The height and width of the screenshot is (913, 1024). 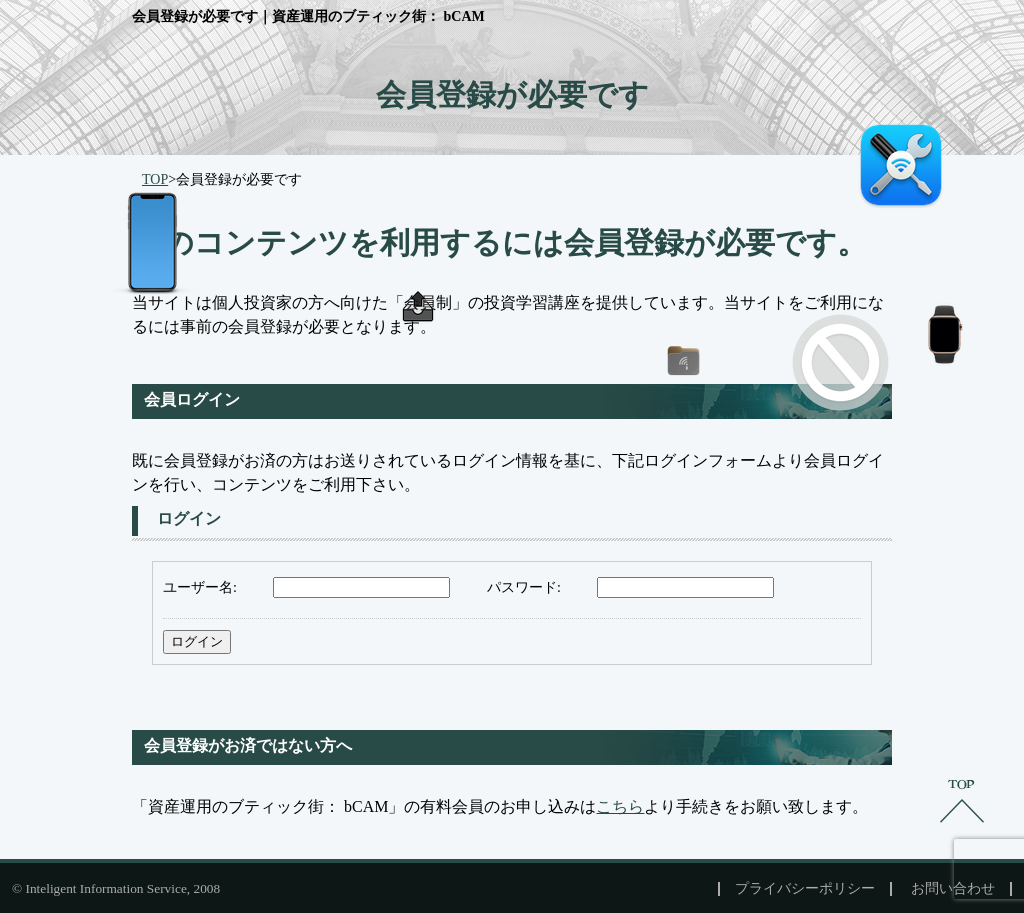 What do you see at coordinates (152, 243) in the screenshot?
I see `iPhone XS device icon` at bounding box center [152, 243].